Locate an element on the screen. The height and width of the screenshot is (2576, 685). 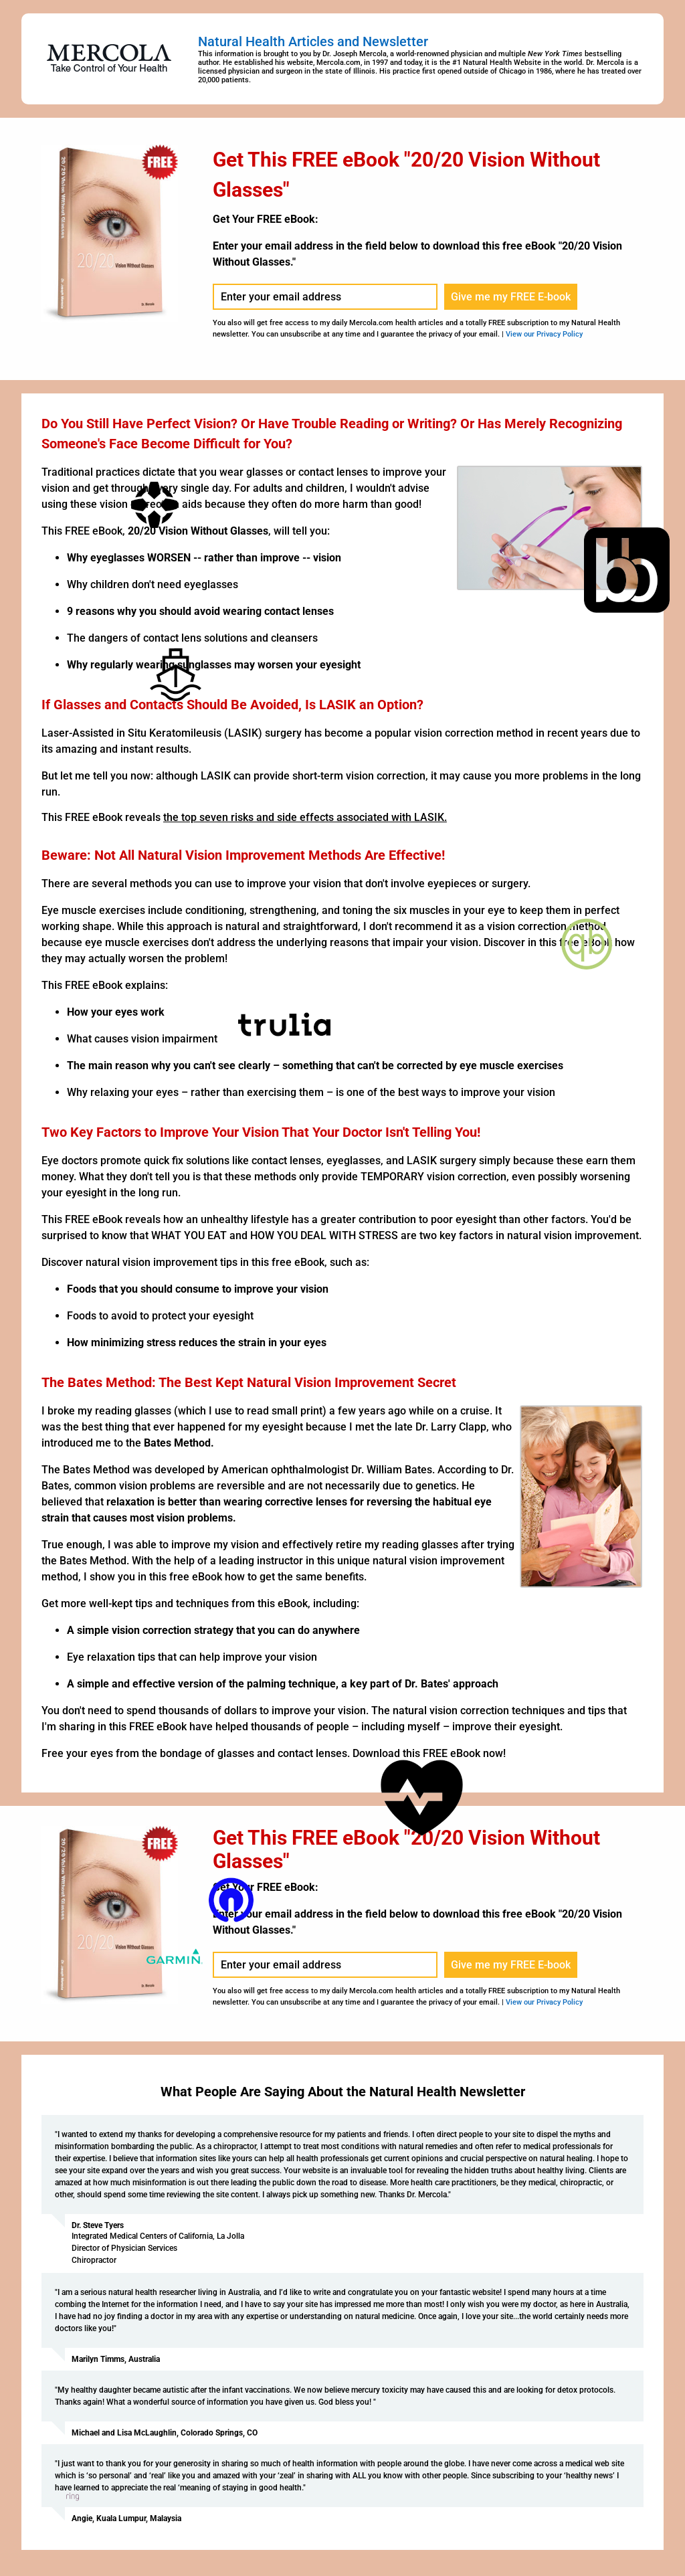
open the bigbasket grocery delivery app is located at coordinates (627, 570).